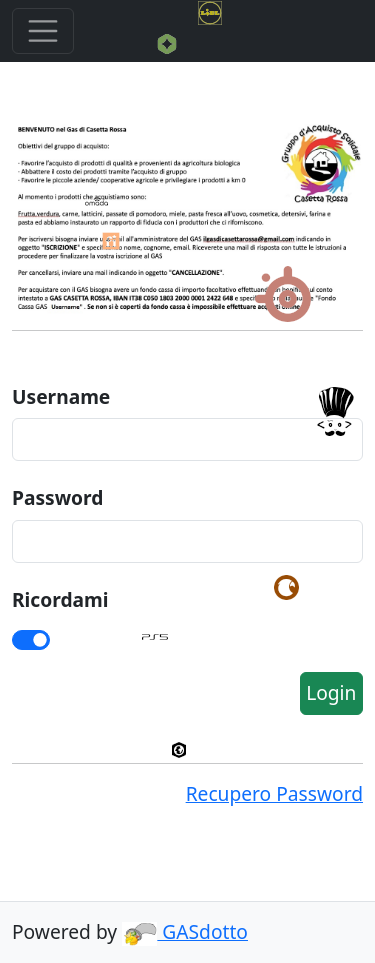 Image resolution: width=375 pixels, height=963 pixels. Describe the element at coordinates (96, 201) in the screenshot. I see `omada cloud logo` at that location.